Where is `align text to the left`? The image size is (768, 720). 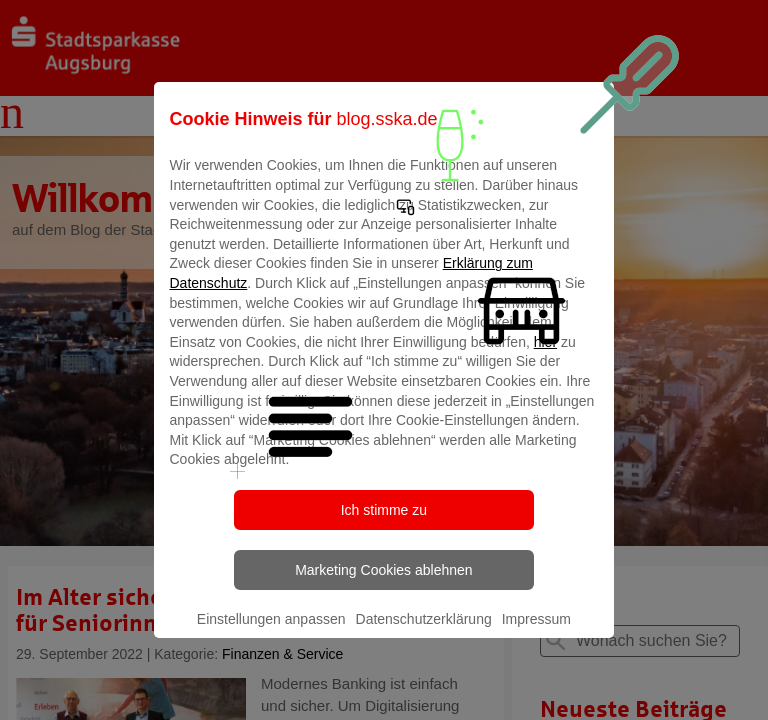
align text to the left is located at coordinates (310, 428).